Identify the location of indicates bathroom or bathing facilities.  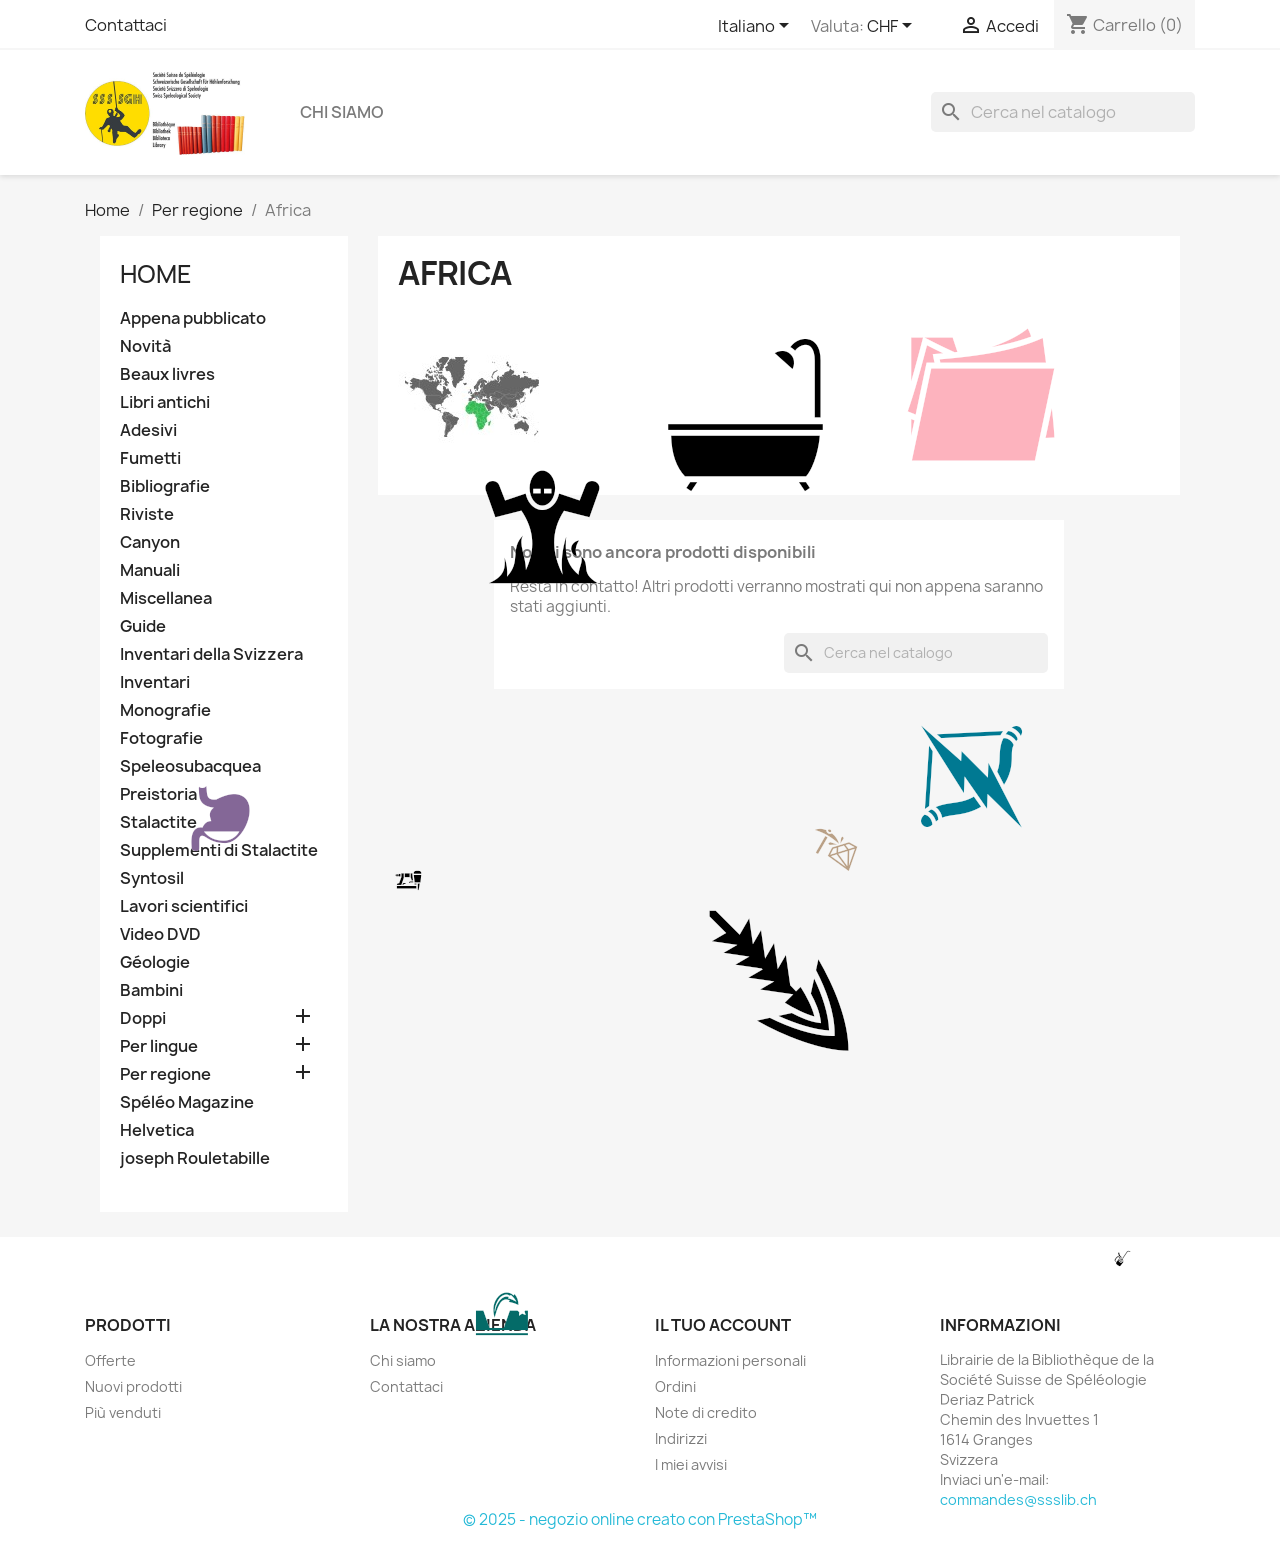
(745, 413).